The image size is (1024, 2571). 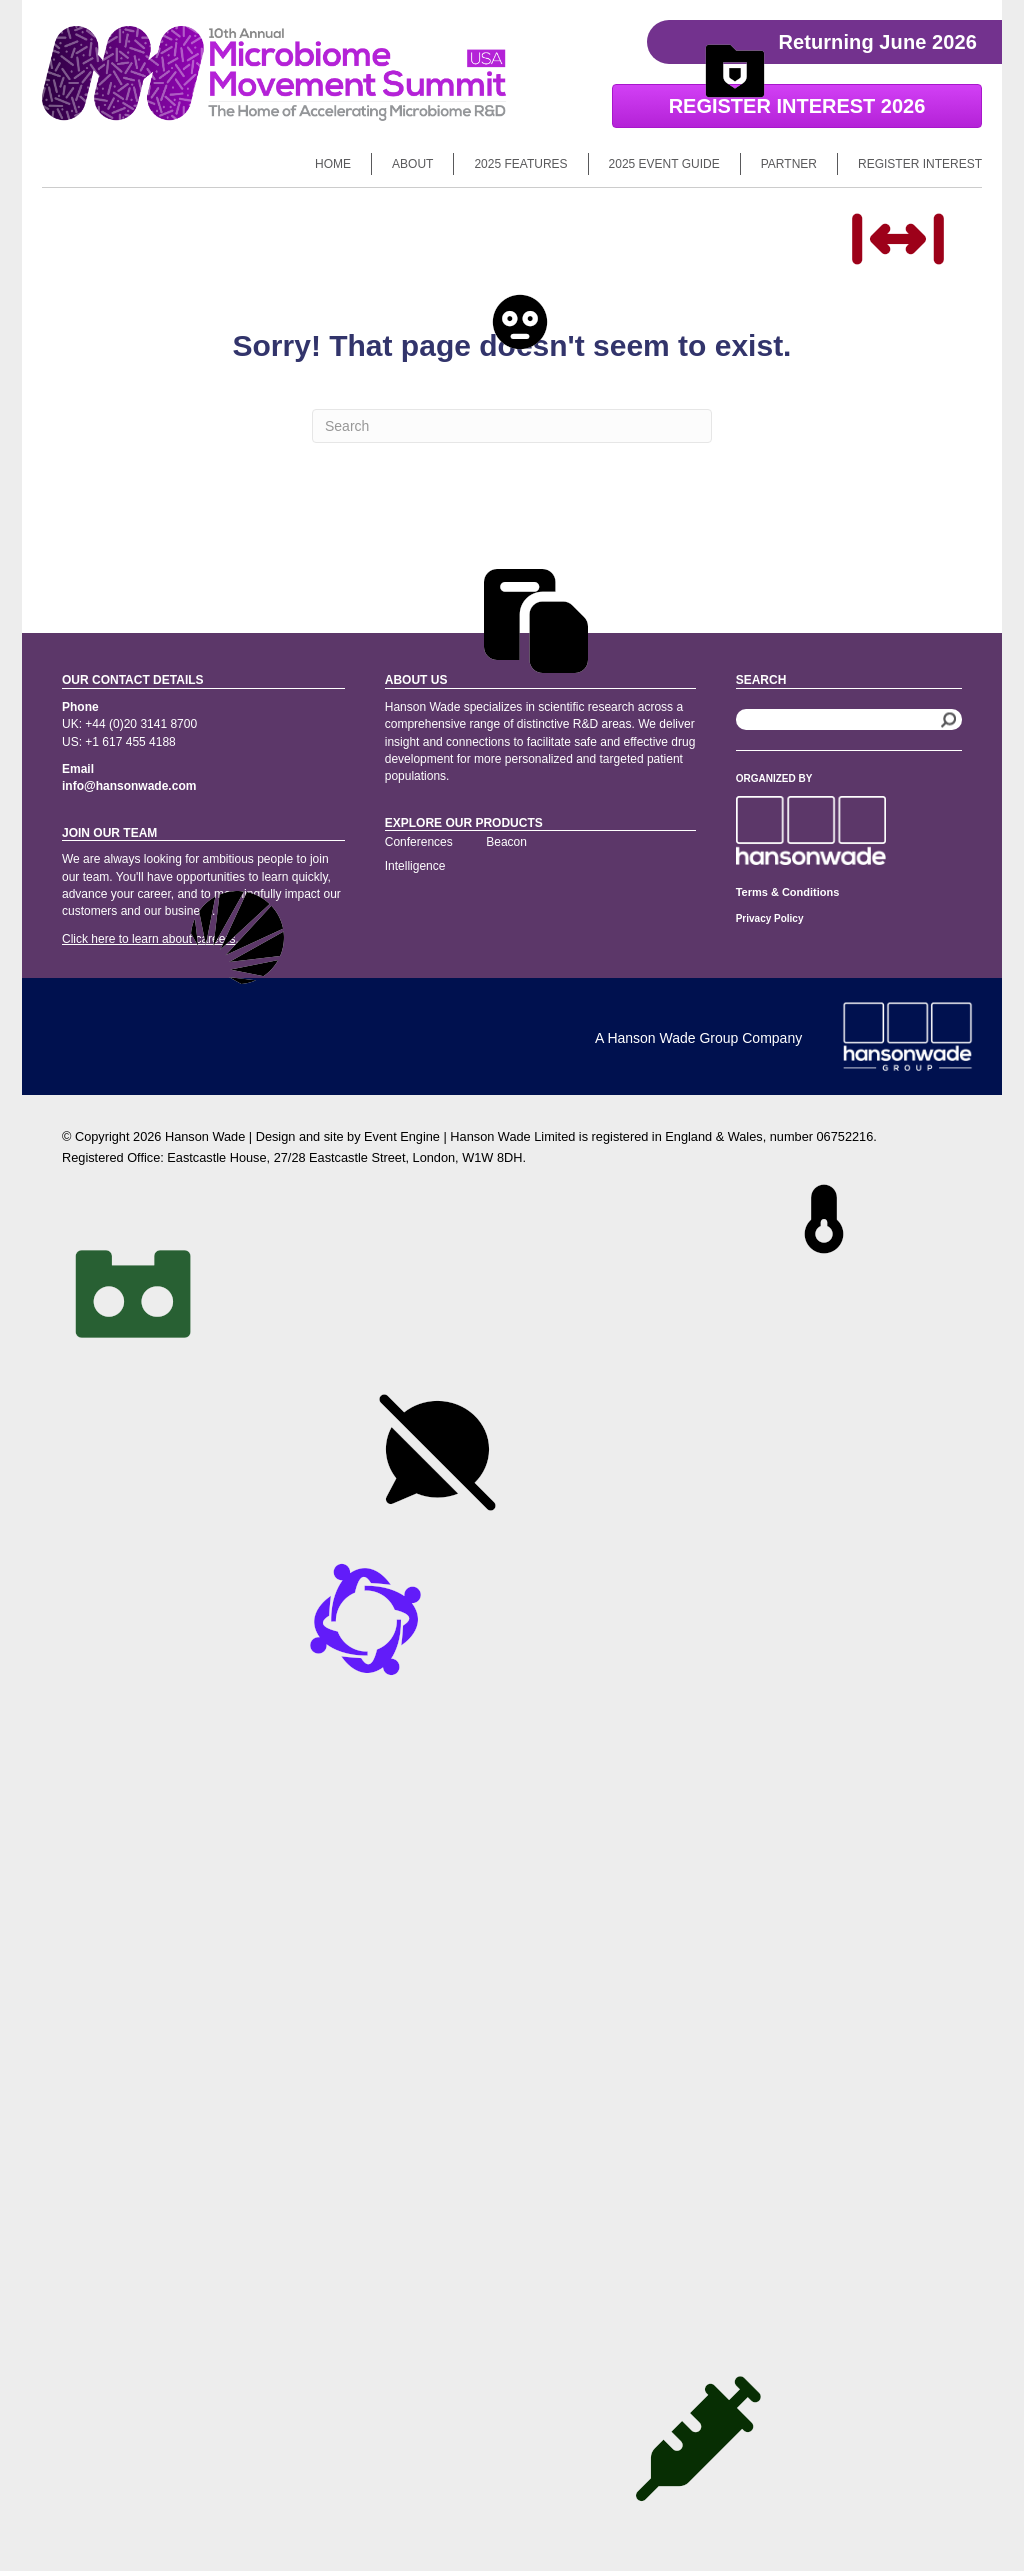 What do you see at coordinates (365, 1619) in the screenshot?
I see `hornbill brand logo` at bounding box center [365, 1619].